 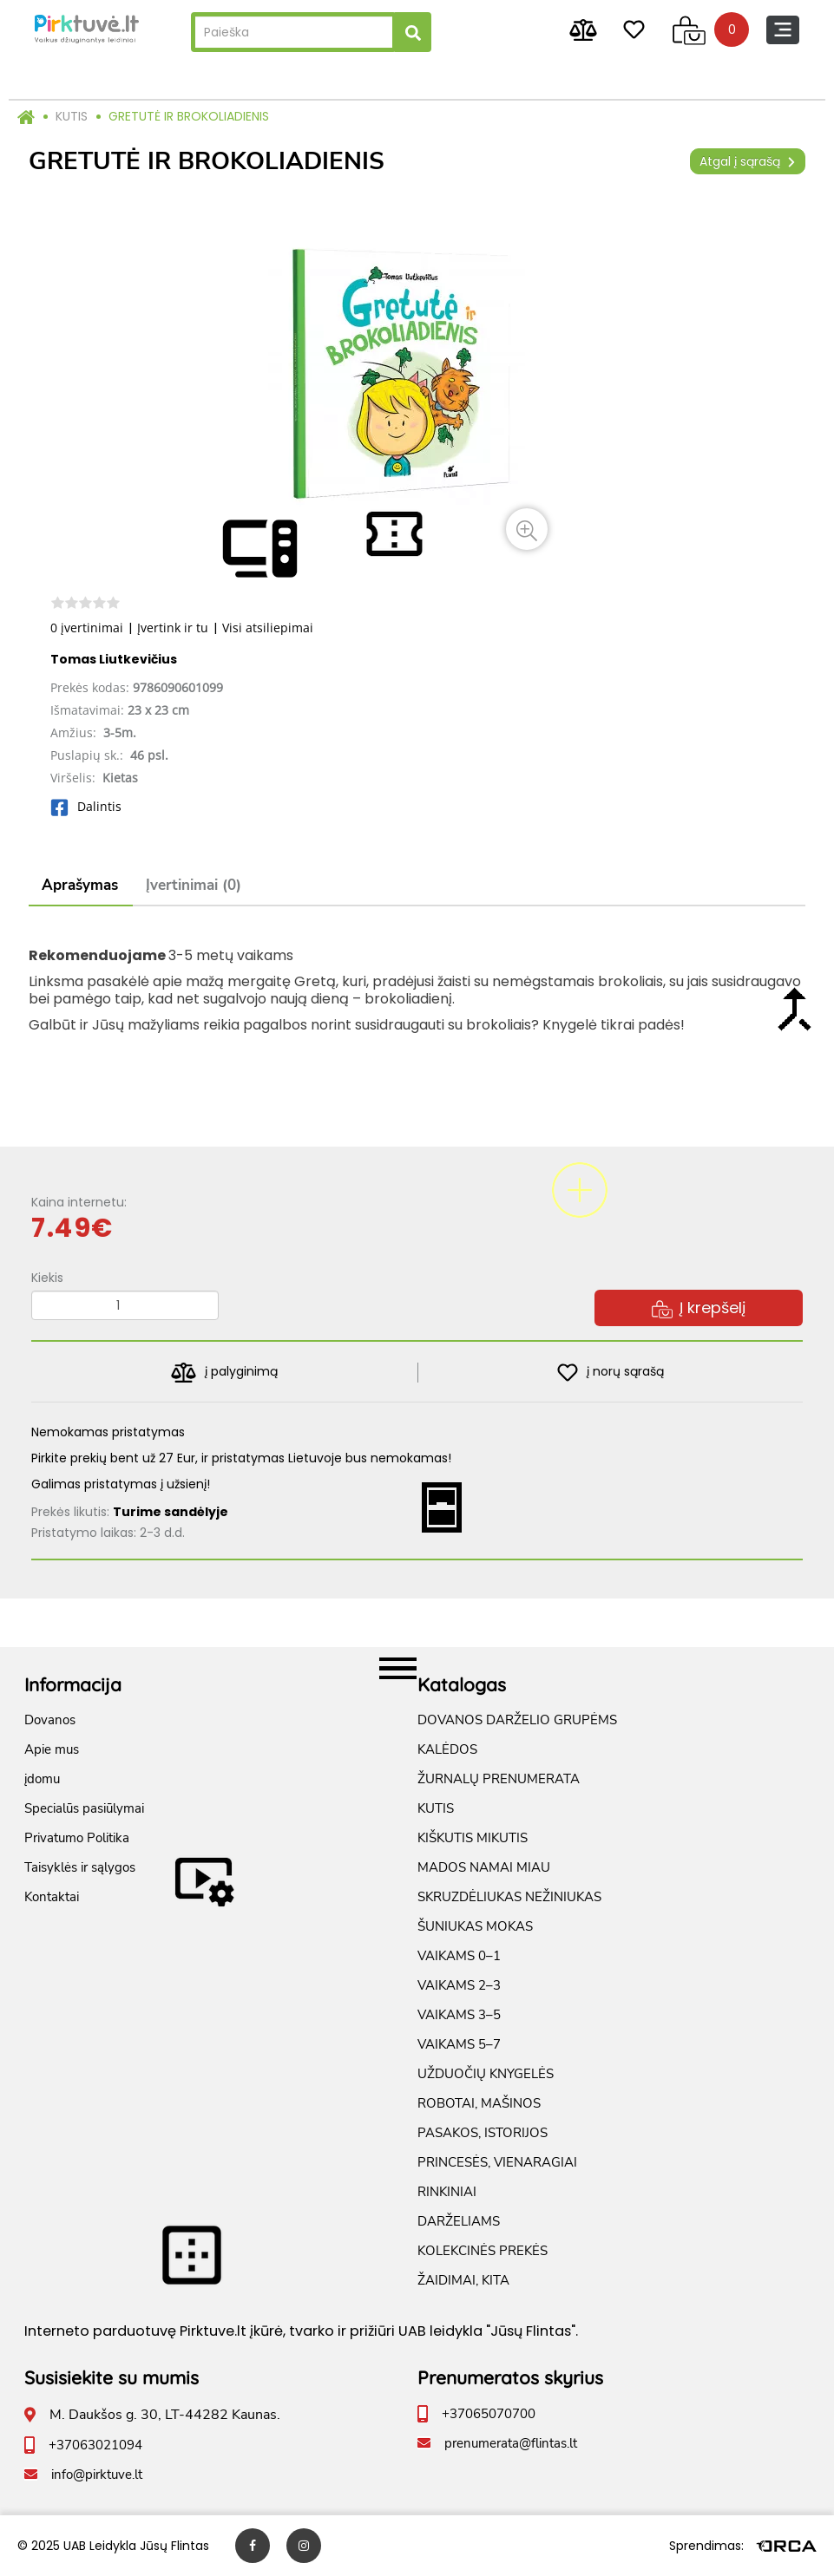 I want to click on add a new item, so click(x=580, y=1190).